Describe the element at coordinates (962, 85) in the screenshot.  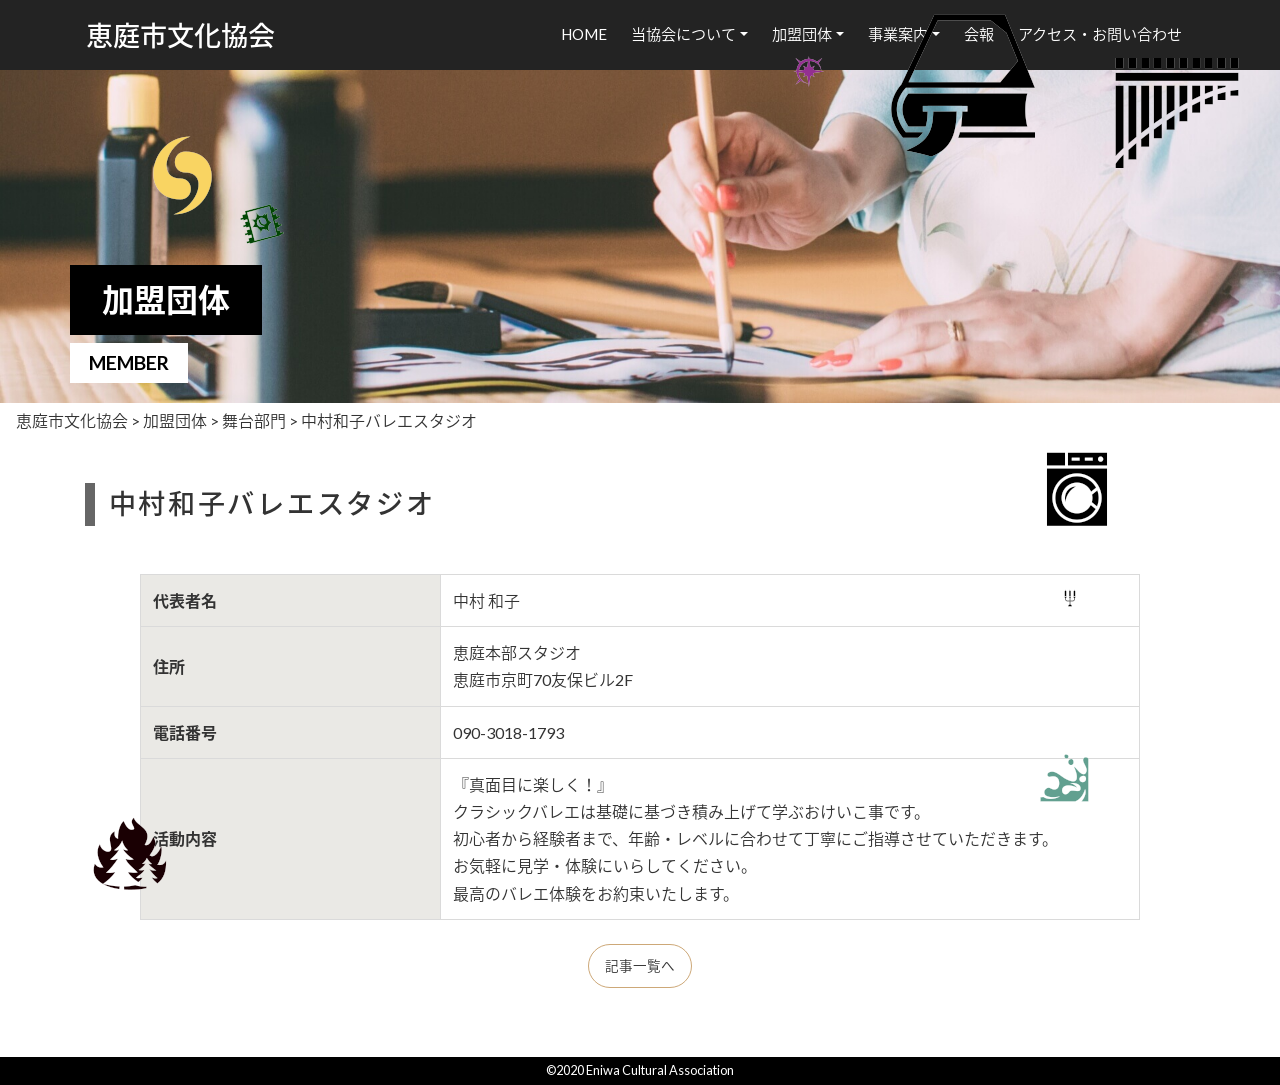
I see `save this item for later` at that location.